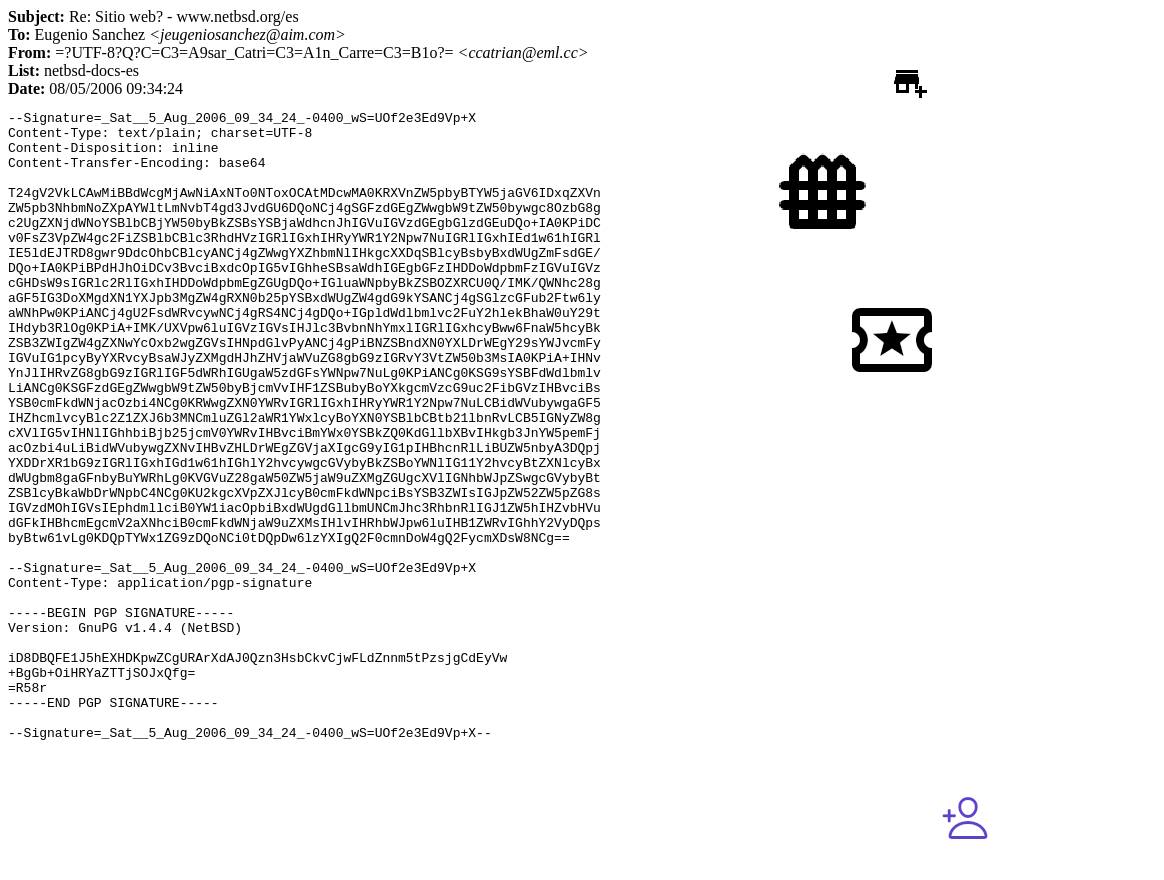  Describe the element at coordinates (822, 190) in the screenshot. I see `access yard or outdoor settings` at that location.